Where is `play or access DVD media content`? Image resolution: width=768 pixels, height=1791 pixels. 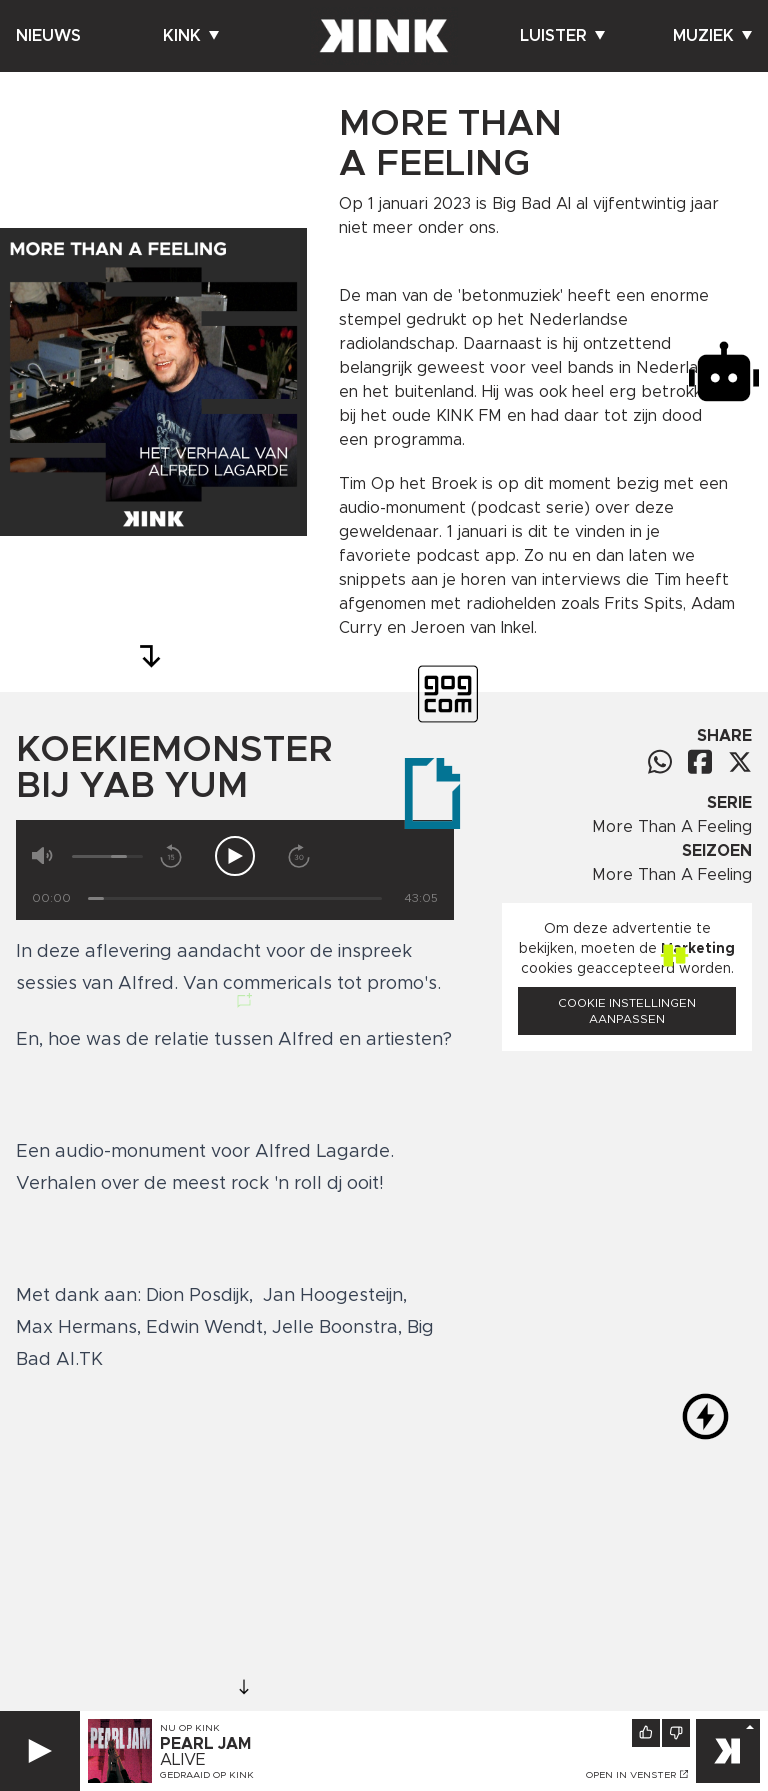
play or access DVD media content is located at coordinates (705, 1416).